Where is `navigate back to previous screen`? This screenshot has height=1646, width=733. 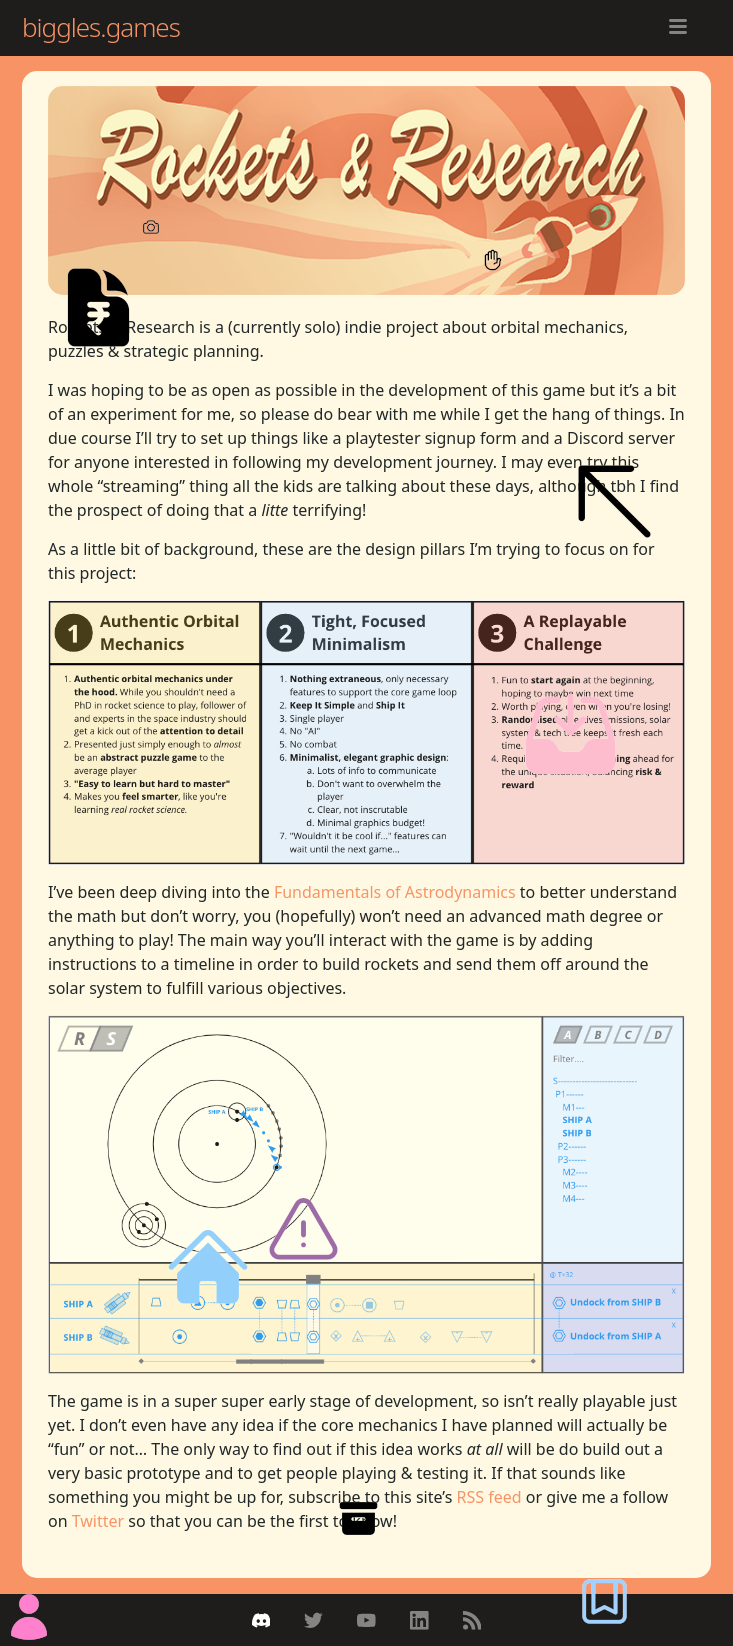 navigate back to previous screen is located at coordinates (614, 501).